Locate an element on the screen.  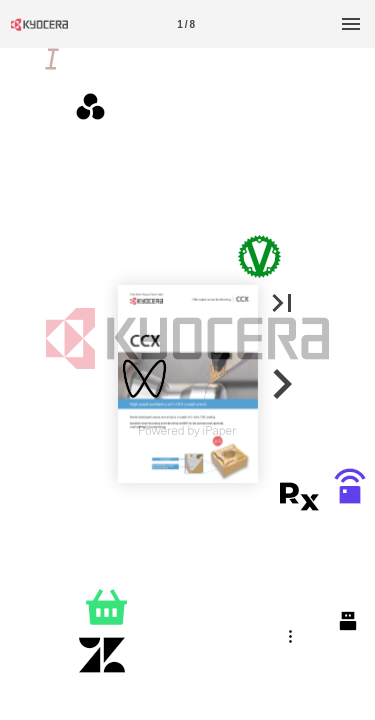
apply color filter to image is located at coordinates (90, 108).